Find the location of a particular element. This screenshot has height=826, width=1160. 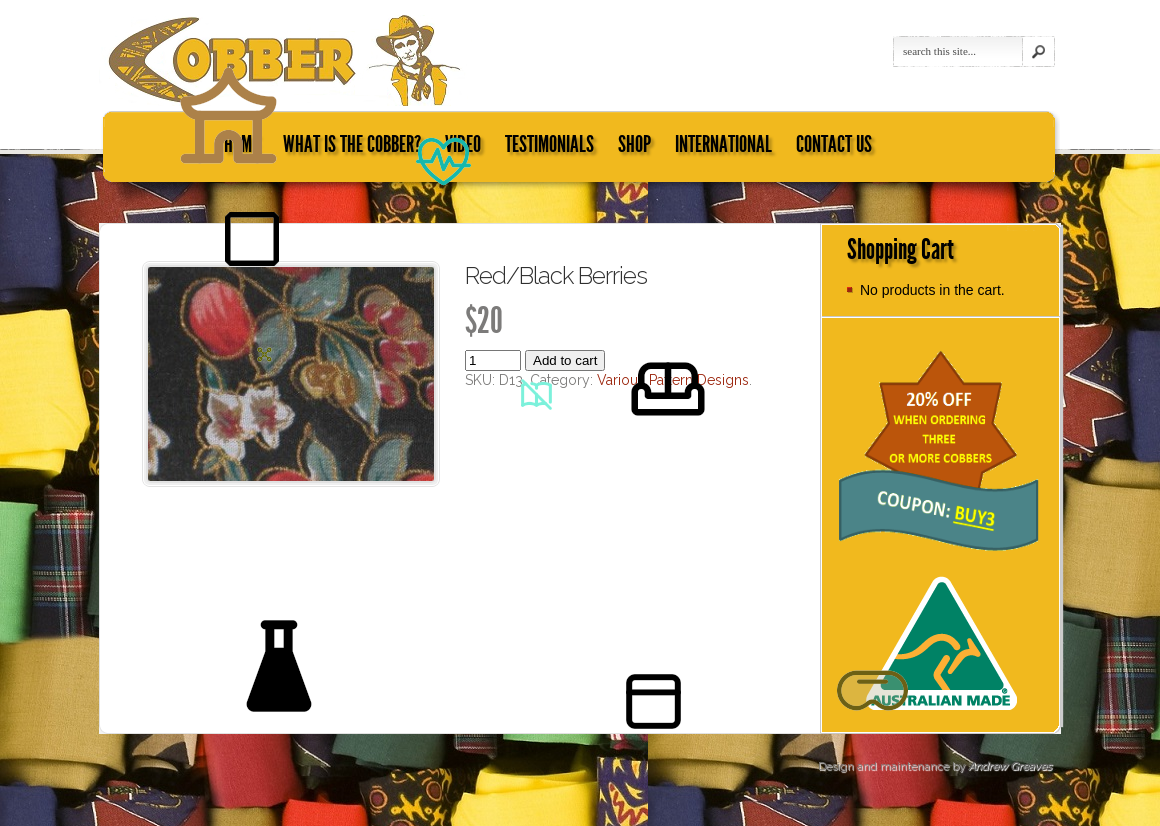

view star network topology is located at coordinates (264, 354).